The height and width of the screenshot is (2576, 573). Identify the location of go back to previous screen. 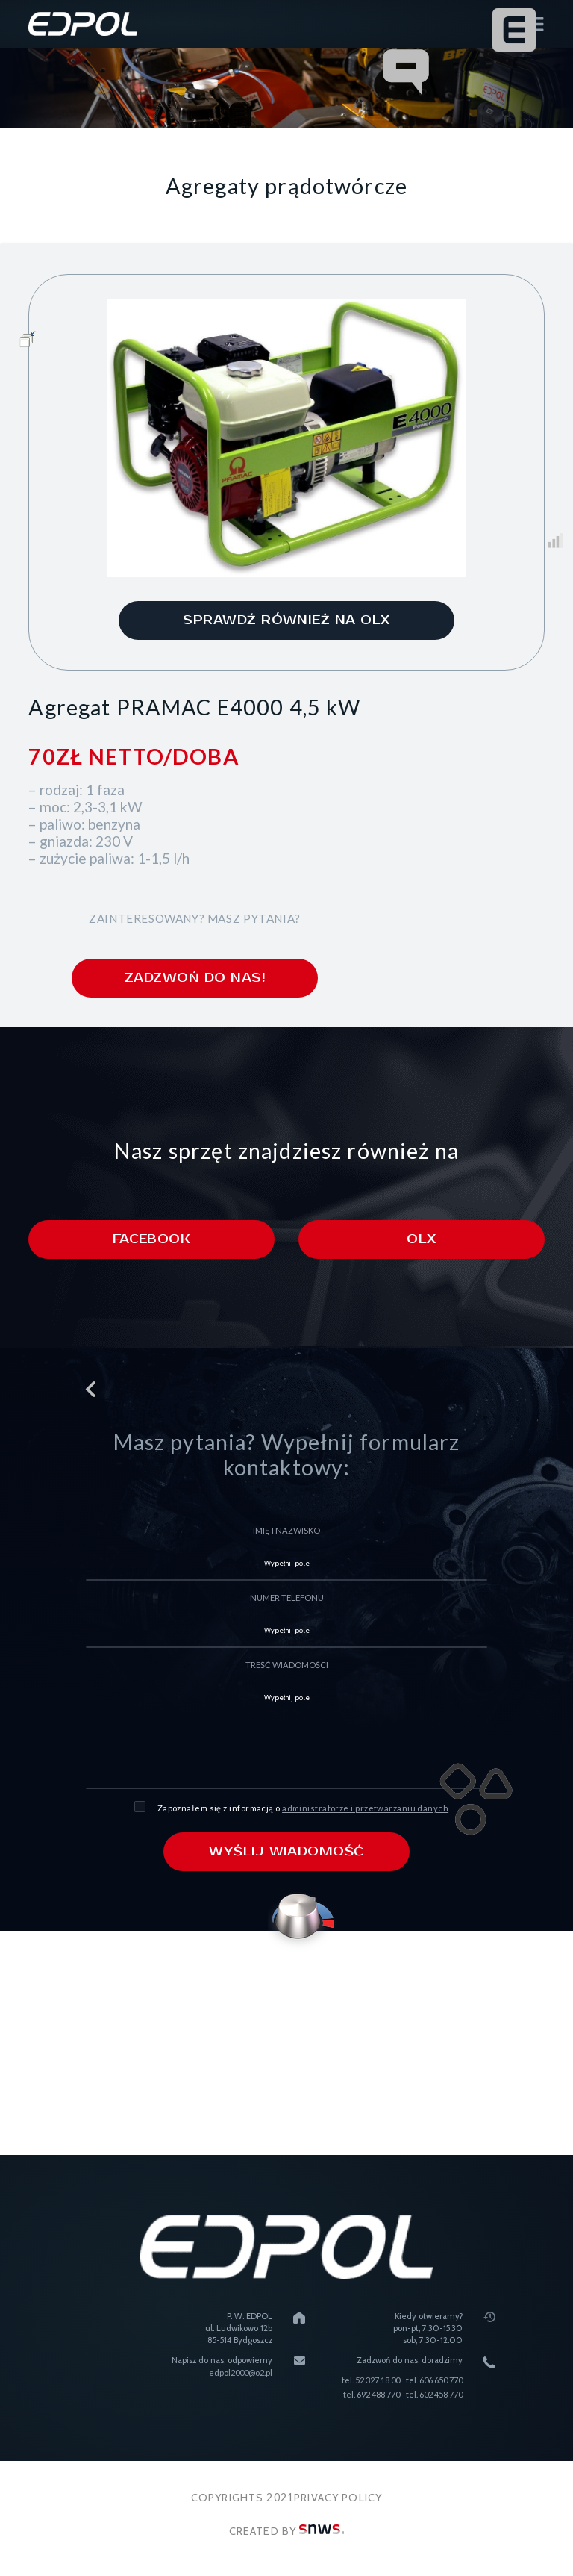
(90, 1389).